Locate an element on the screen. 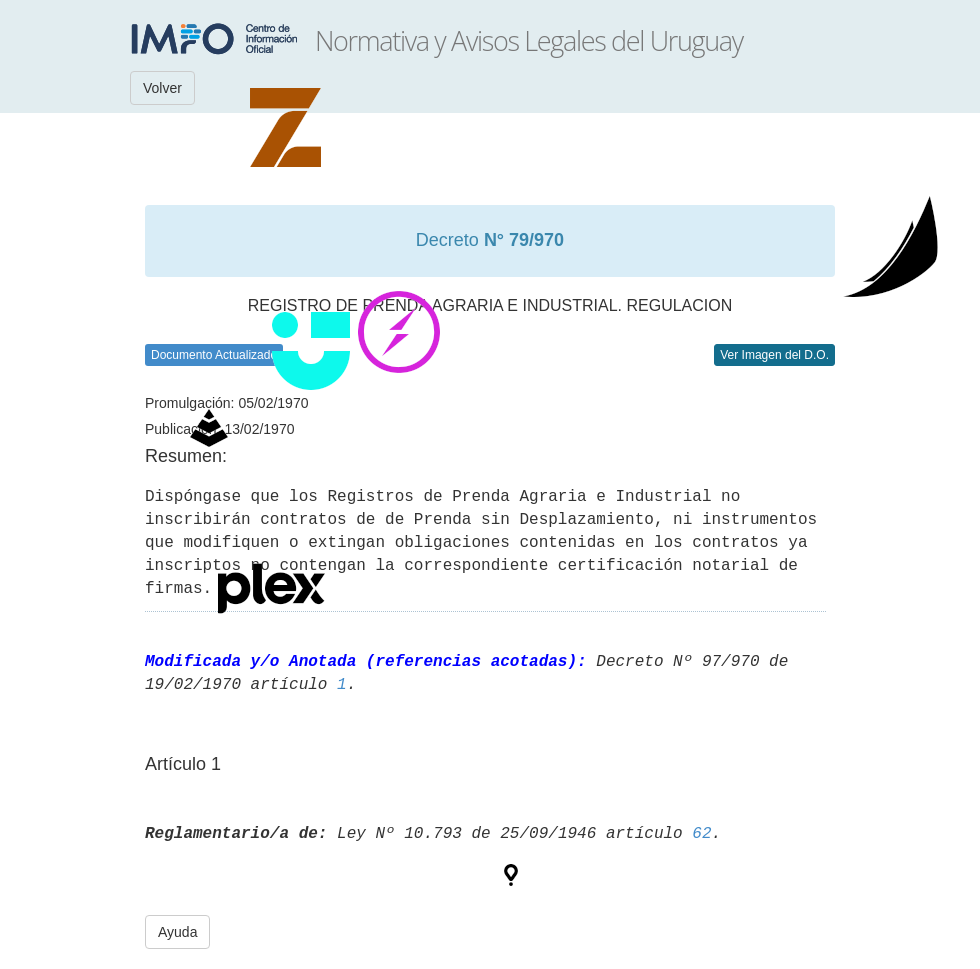  socket.io branding or integration is located at coordinates (399, 332).